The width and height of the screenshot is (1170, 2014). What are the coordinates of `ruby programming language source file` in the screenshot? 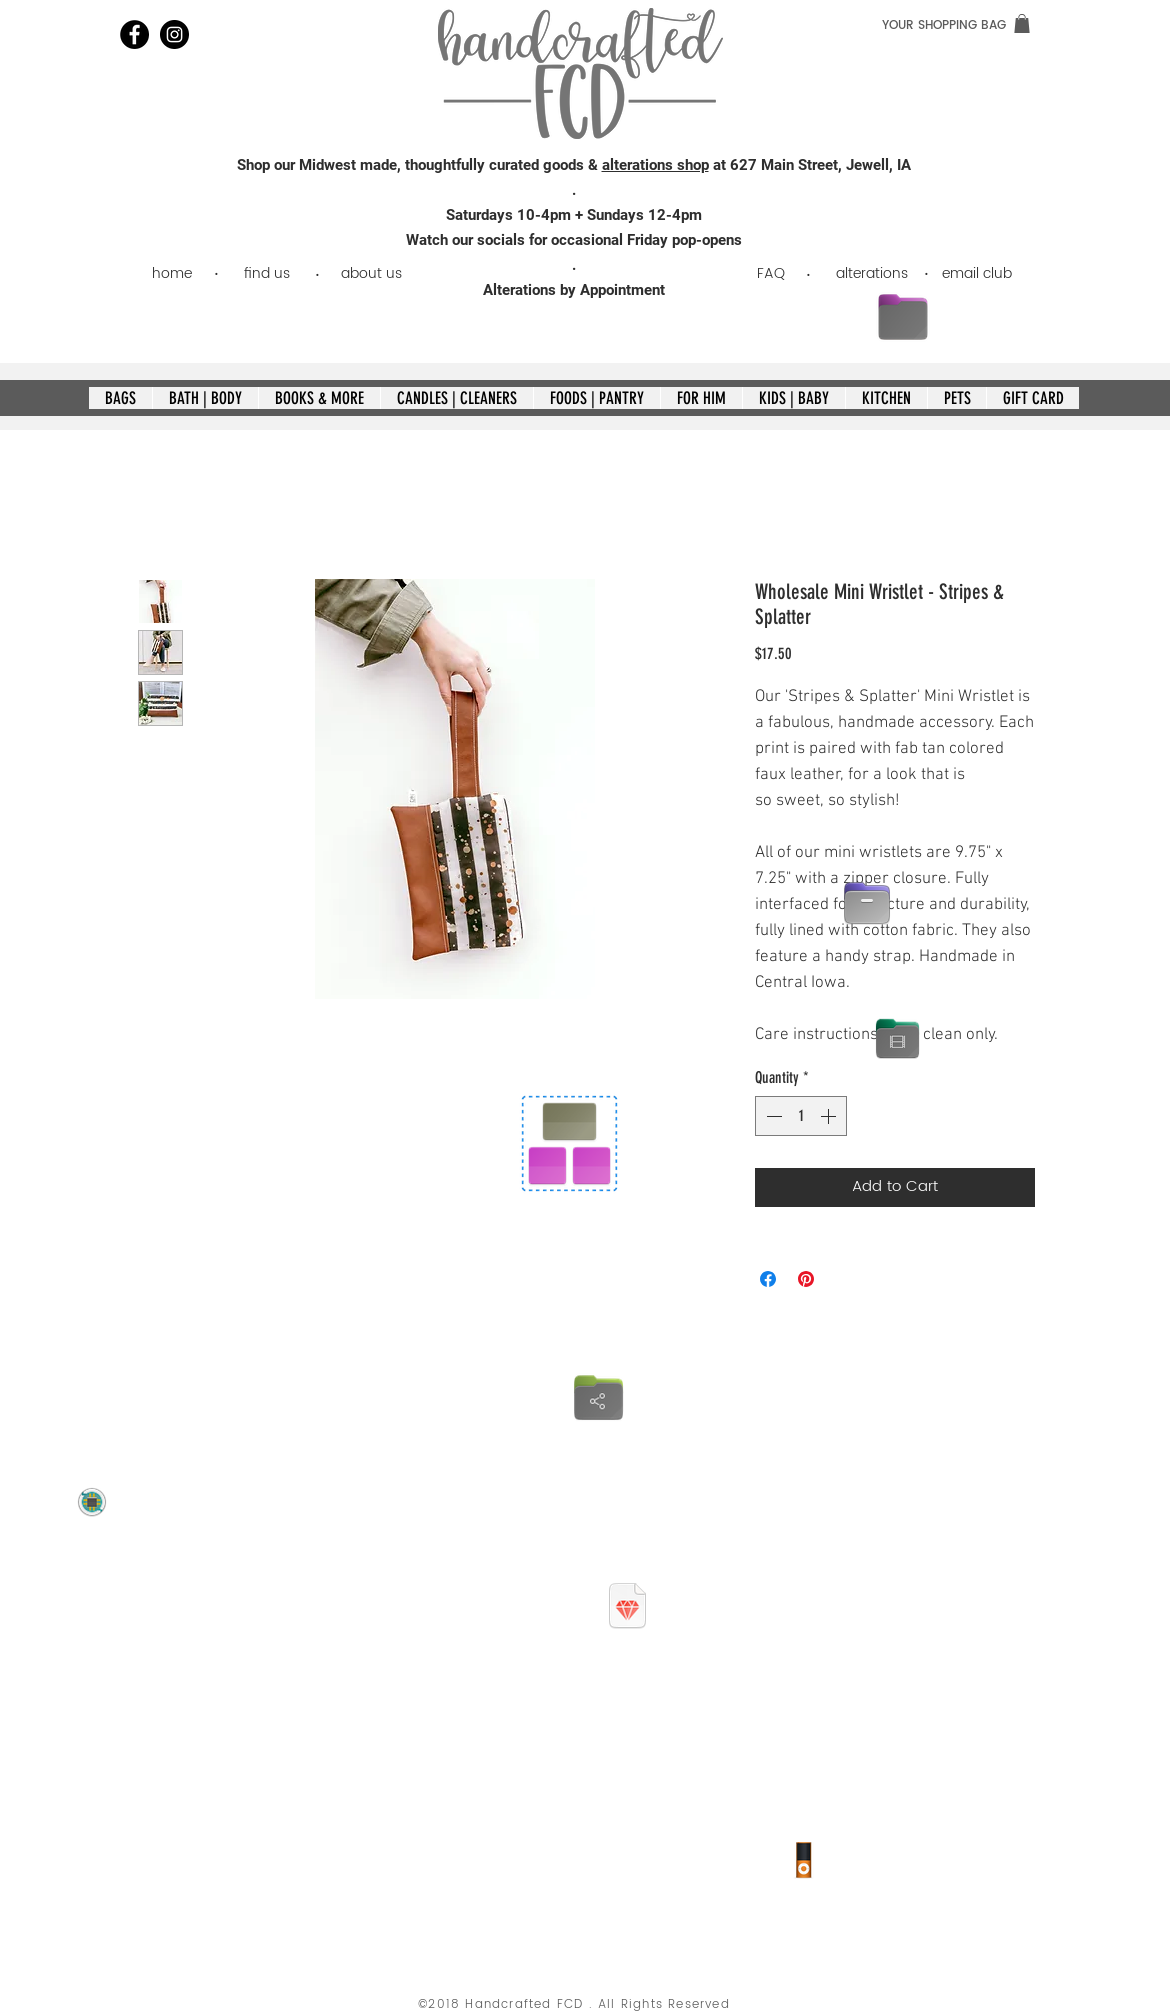 It's located at (627, 1605).